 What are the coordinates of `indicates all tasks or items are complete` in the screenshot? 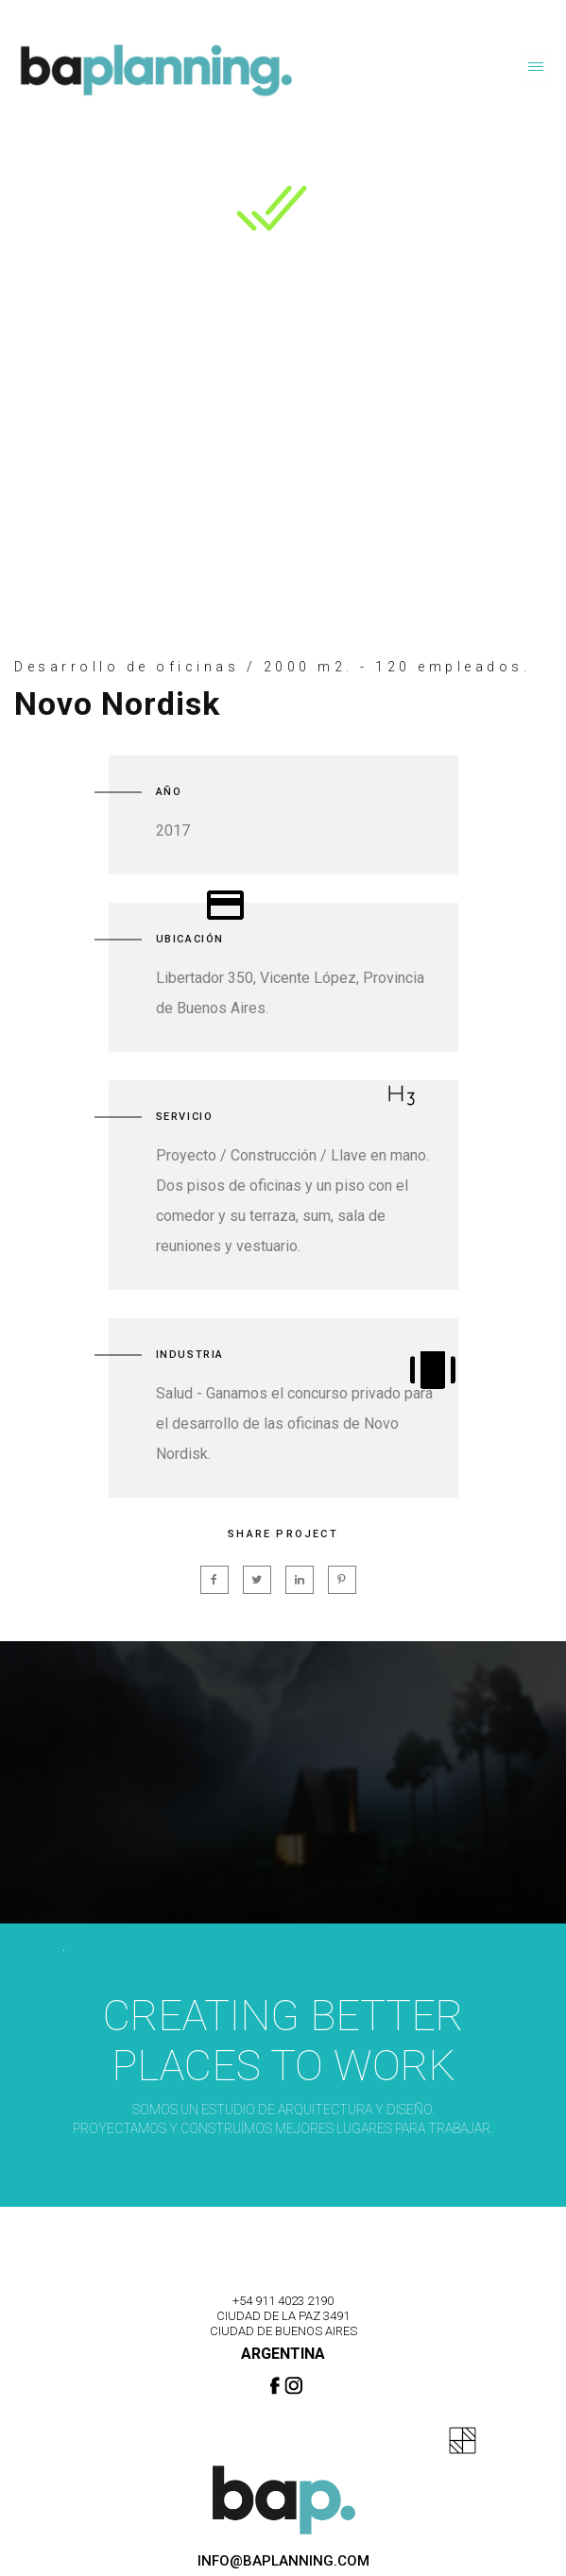 It's located at (271, 208).